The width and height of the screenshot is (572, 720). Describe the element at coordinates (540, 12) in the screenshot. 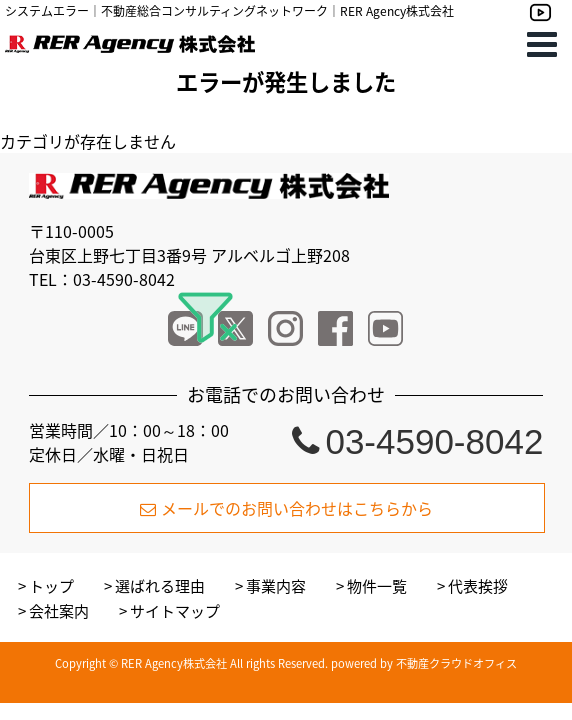

I see `open YouTube app` at that location.